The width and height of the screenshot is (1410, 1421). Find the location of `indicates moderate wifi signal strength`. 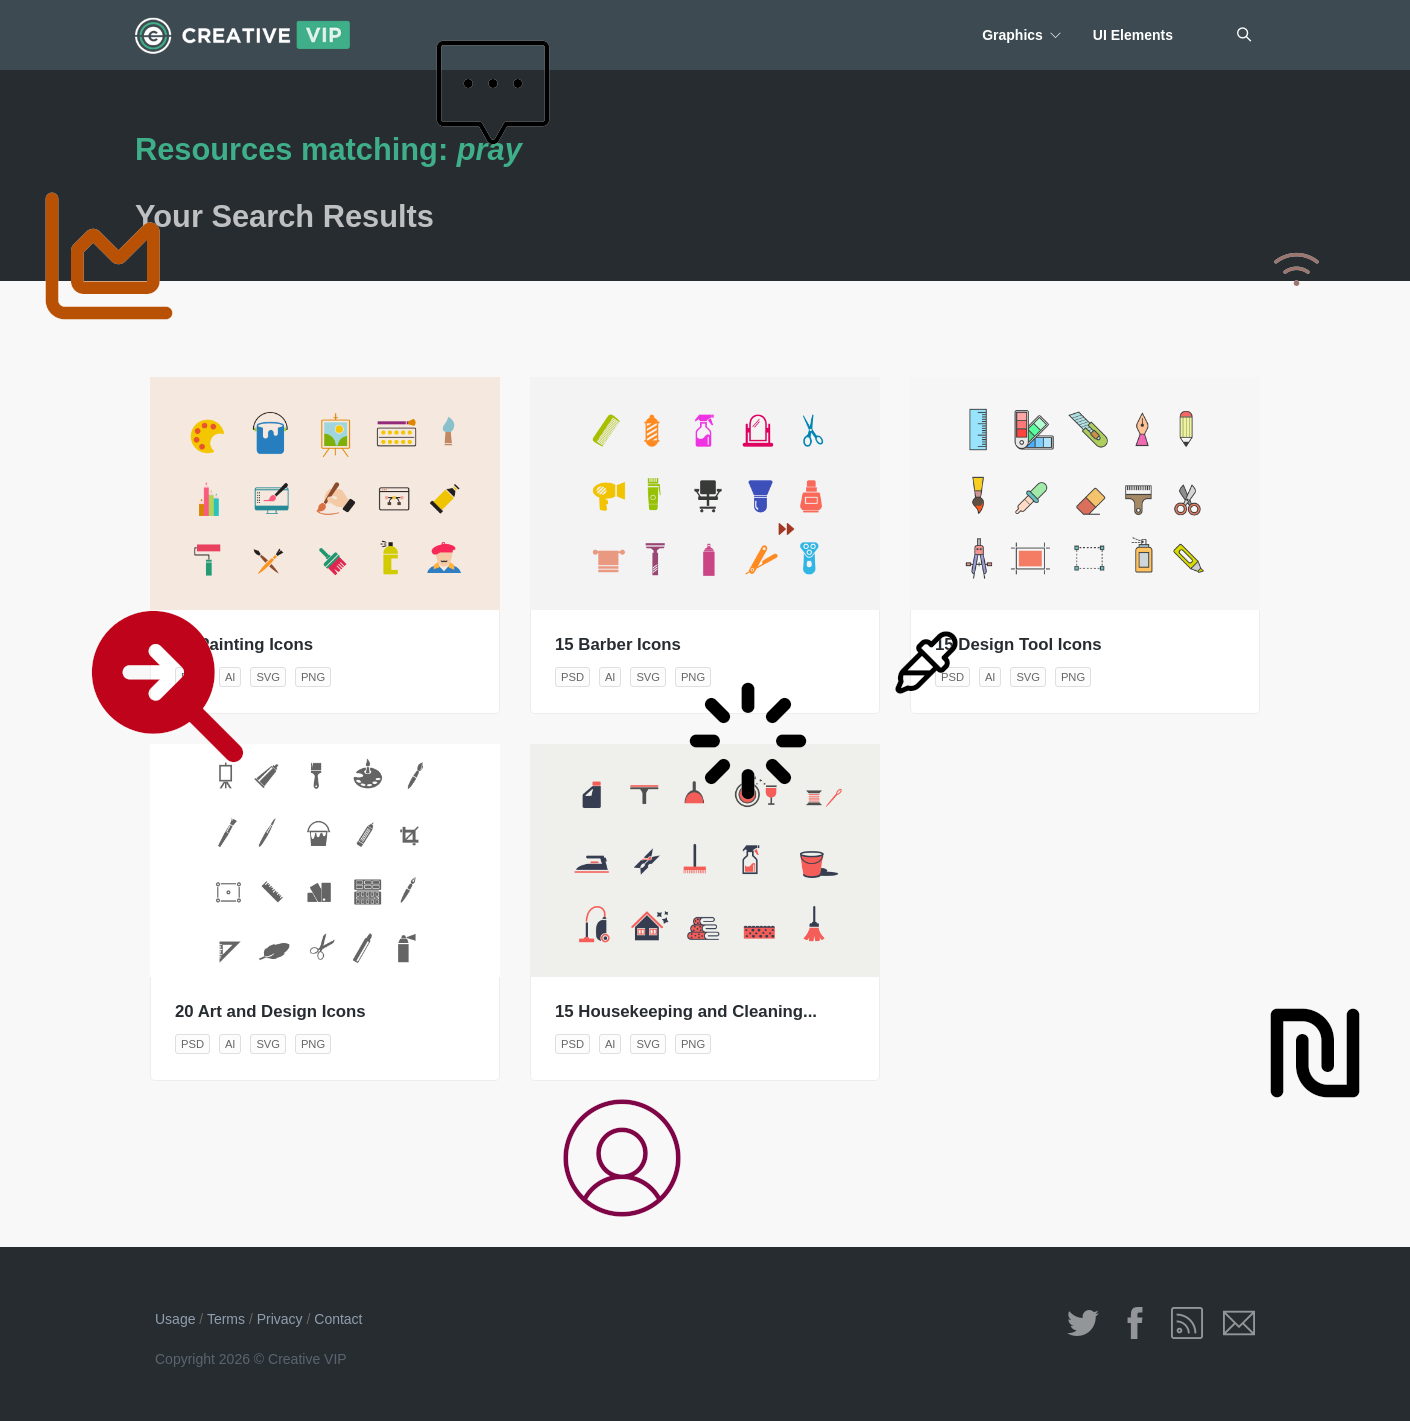

indicates moderate wifi signal strength is located at coordinates (1296, 261).